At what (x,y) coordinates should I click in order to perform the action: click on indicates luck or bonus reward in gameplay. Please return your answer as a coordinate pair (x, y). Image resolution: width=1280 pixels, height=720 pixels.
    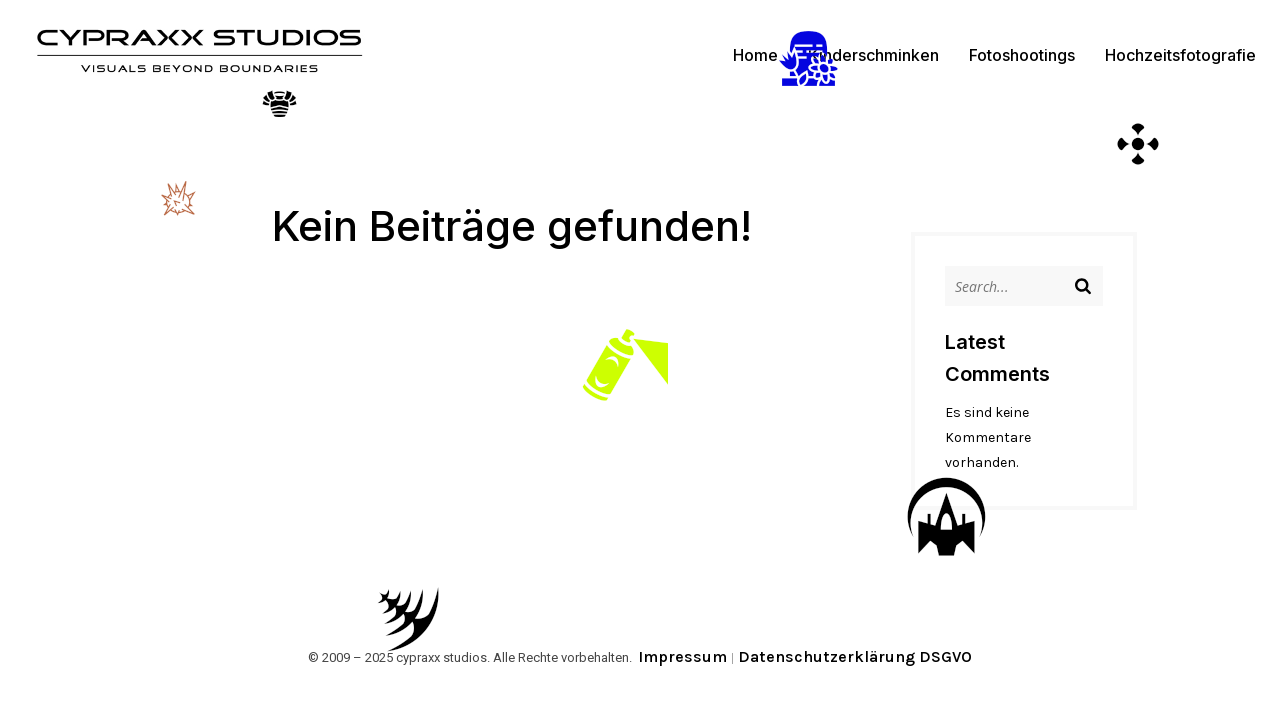
    Looking at the image, I should click on (1138, 144).